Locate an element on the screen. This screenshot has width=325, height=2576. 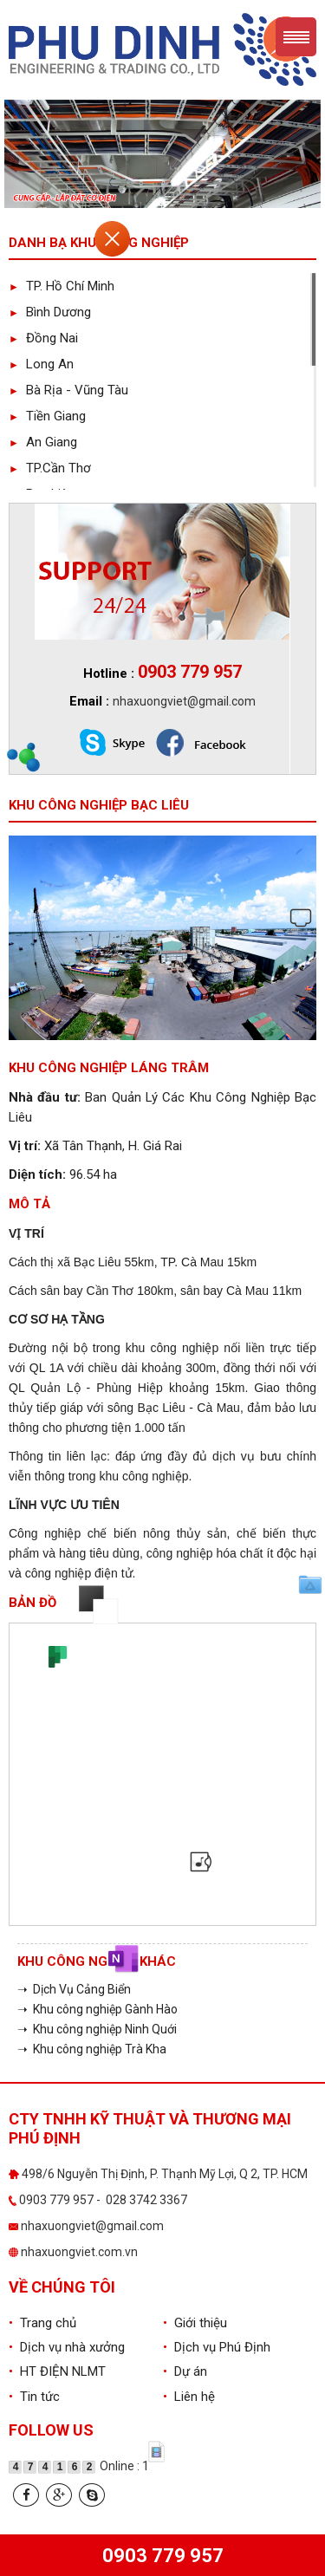
open microsoft planner app is located at coordinates (57, 1656).